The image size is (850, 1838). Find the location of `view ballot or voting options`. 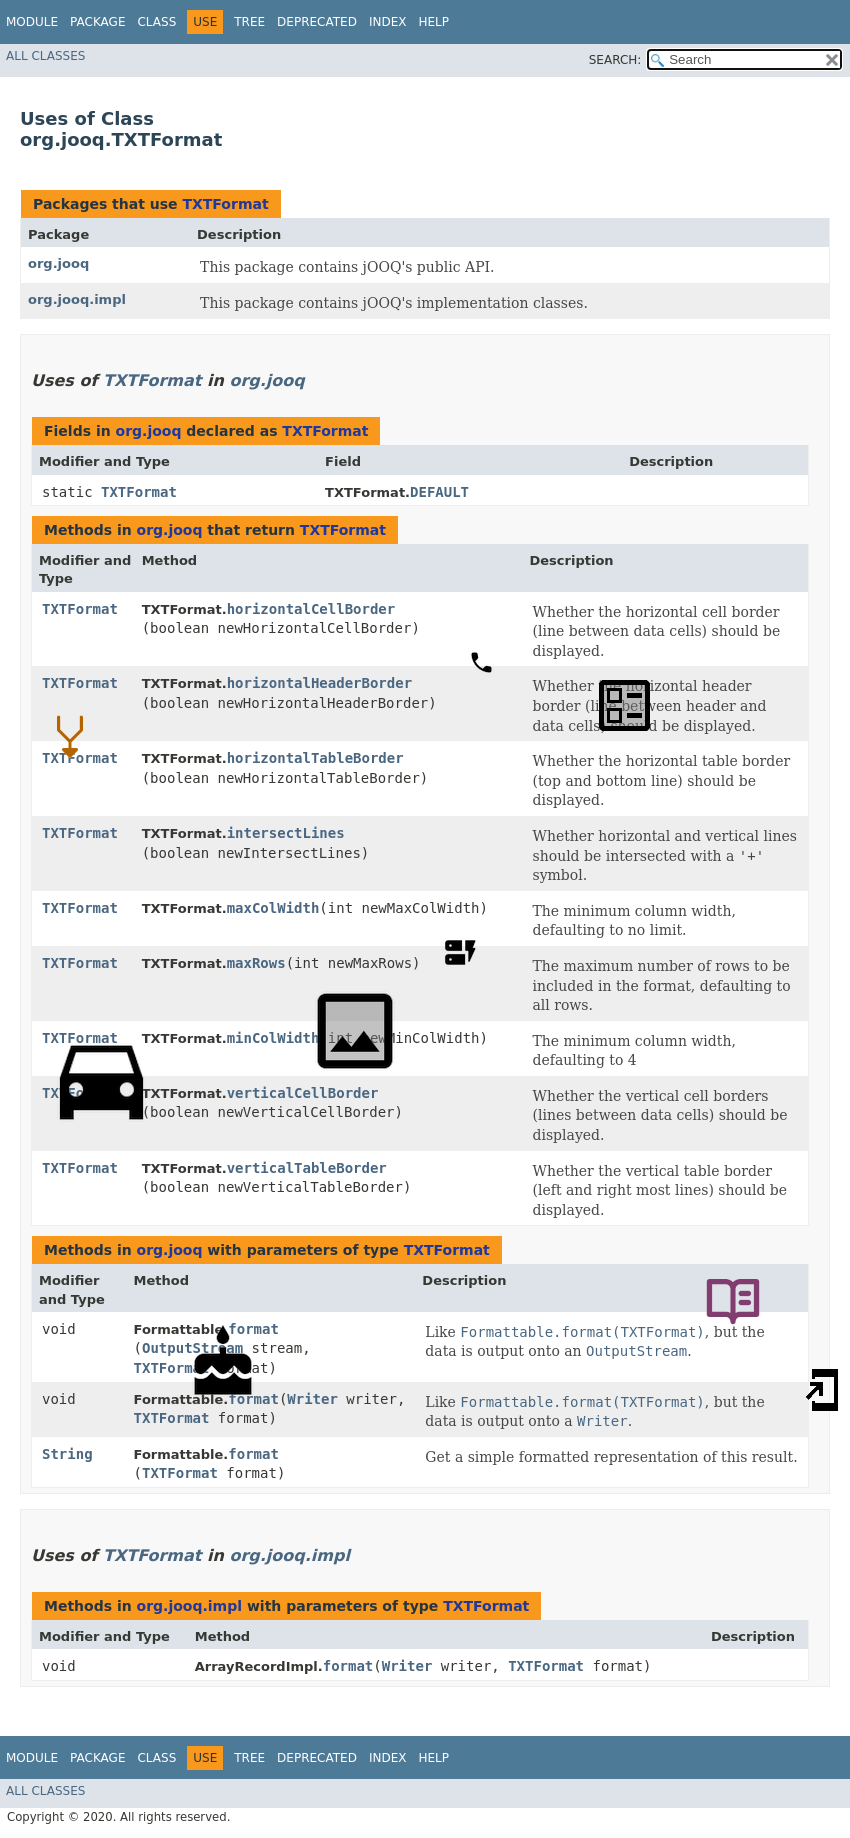

view ballot or voting options is located at coordinates (624, 705).